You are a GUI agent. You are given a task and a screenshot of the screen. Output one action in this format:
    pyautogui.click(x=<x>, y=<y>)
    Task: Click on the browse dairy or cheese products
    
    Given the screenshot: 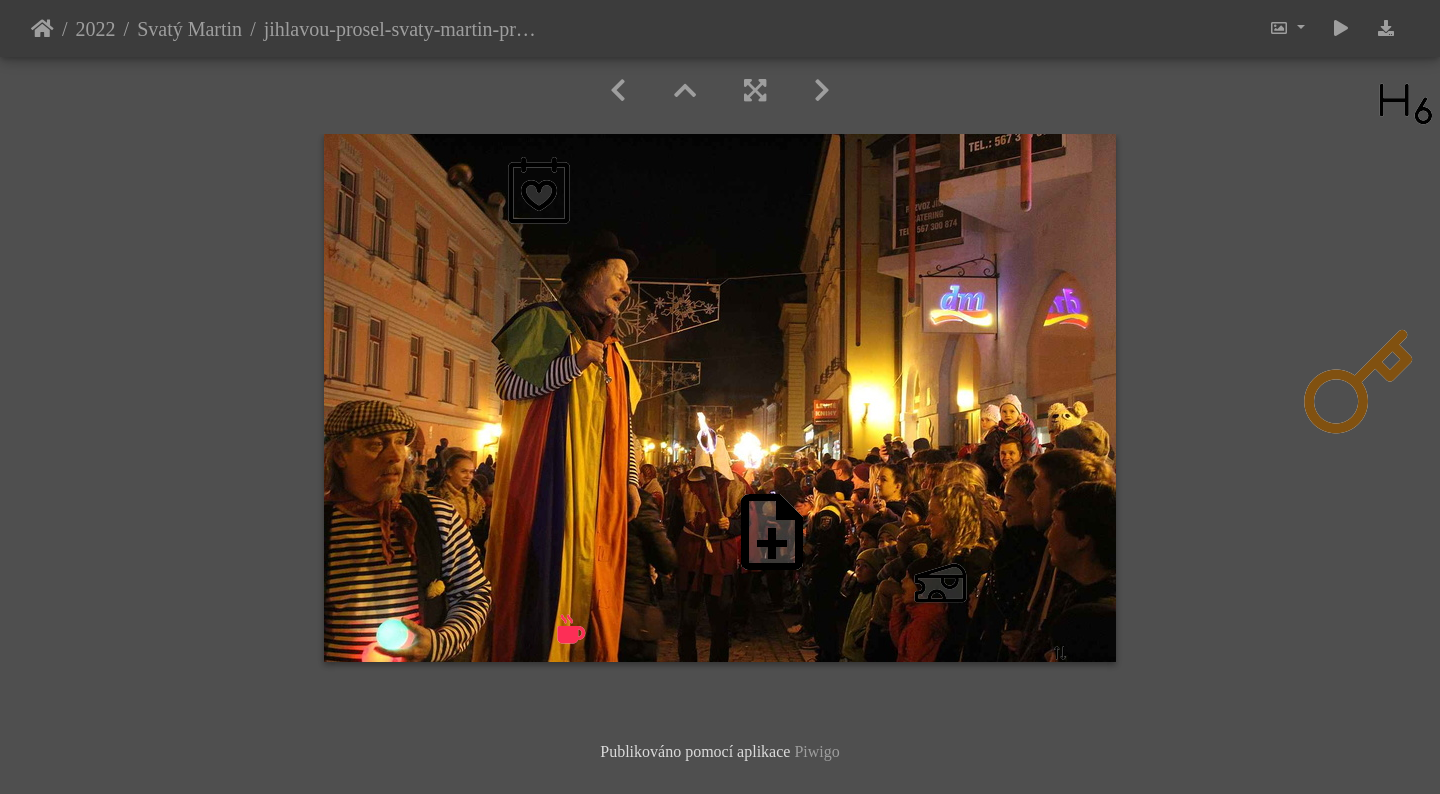 What is the action you would take?
    pyautogui.click(x=940, y=585)
    